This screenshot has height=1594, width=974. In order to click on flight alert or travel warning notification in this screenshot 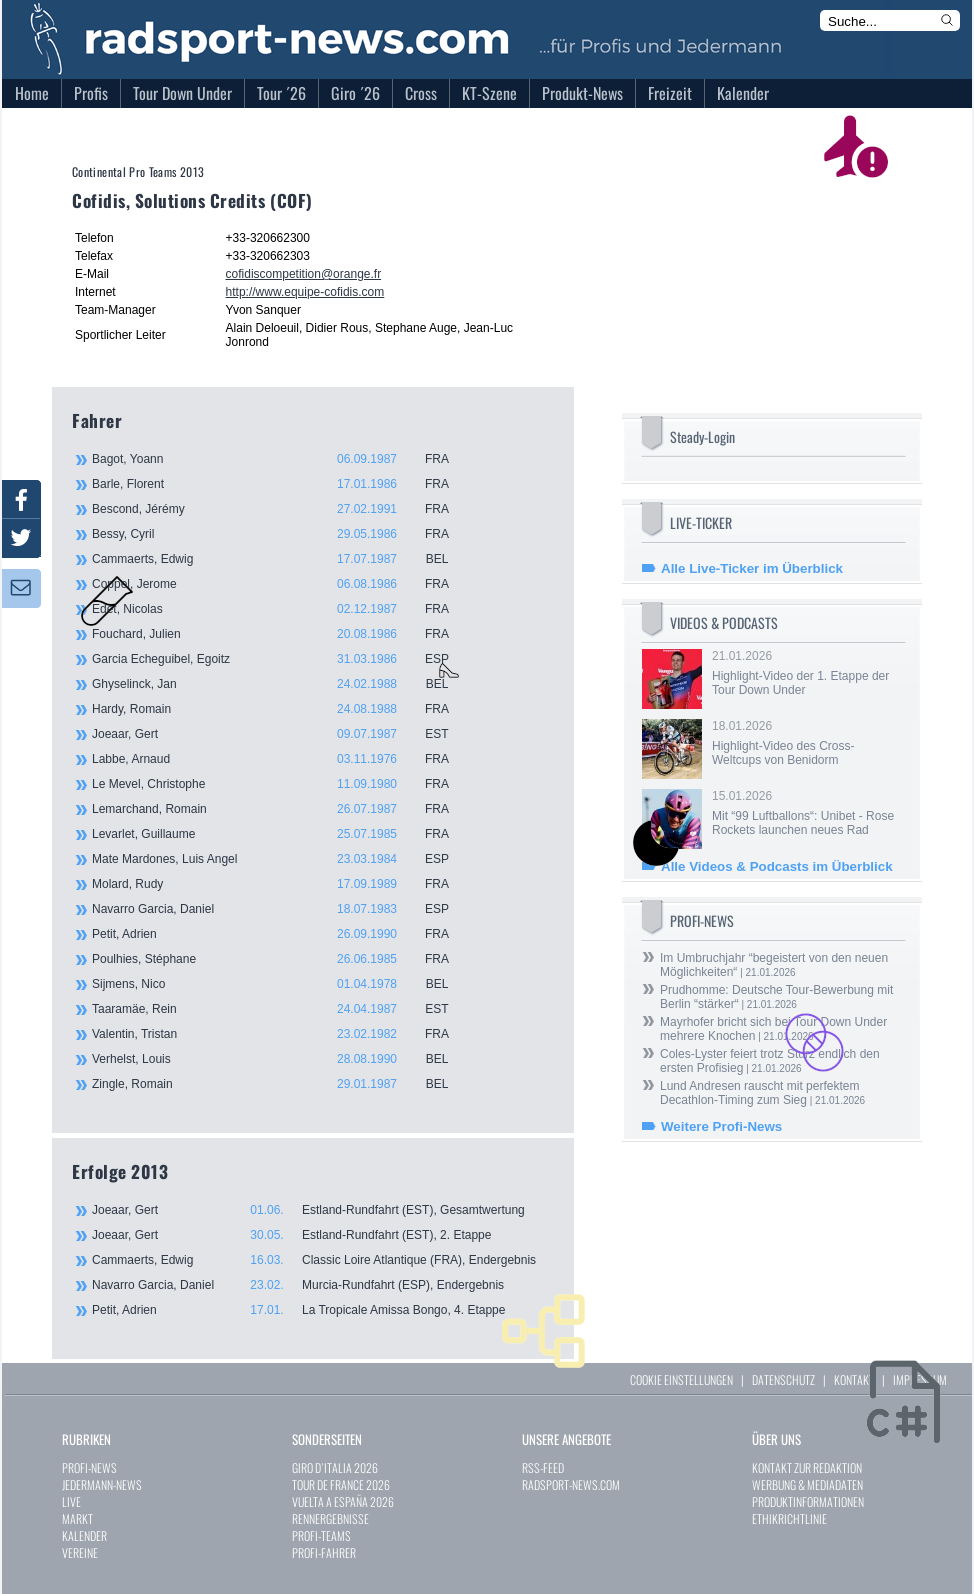, I will do `click(853, 146)`.